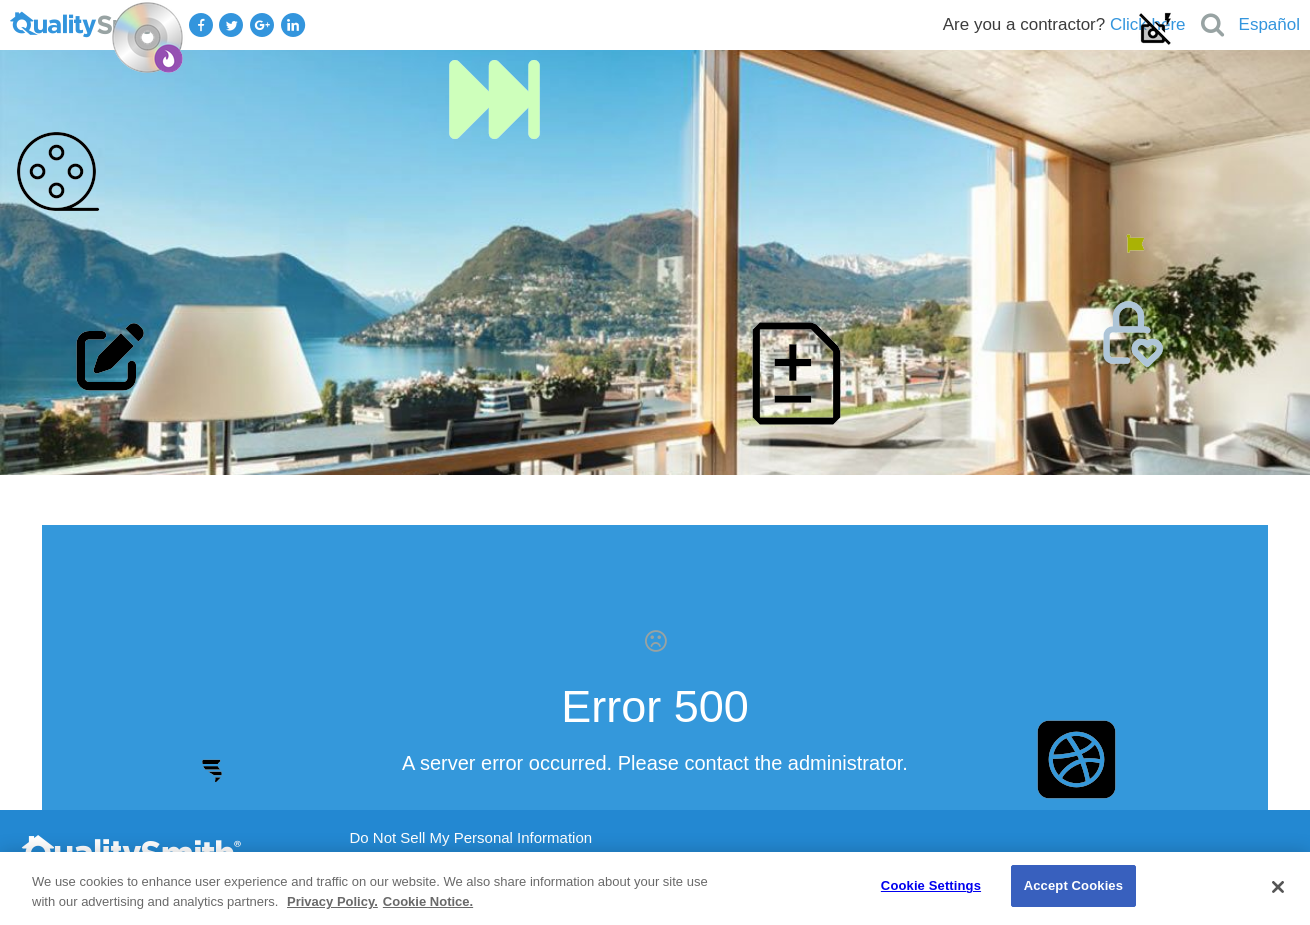  Describe the element at coordinates (1128, 332) in the screenshot. I see `protect or secure your favorites` at that location.